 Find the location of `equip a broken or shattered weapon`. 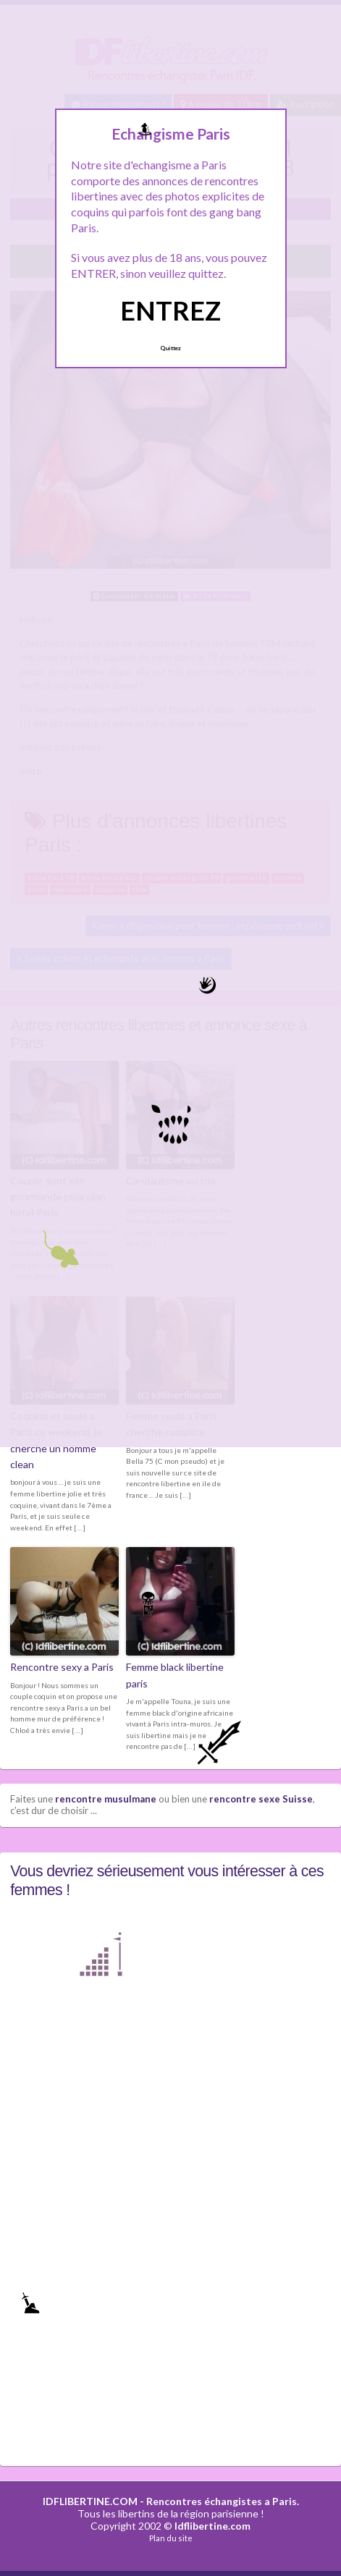

equip a broken or shattered weapon is located at coordinates (219, 1743).